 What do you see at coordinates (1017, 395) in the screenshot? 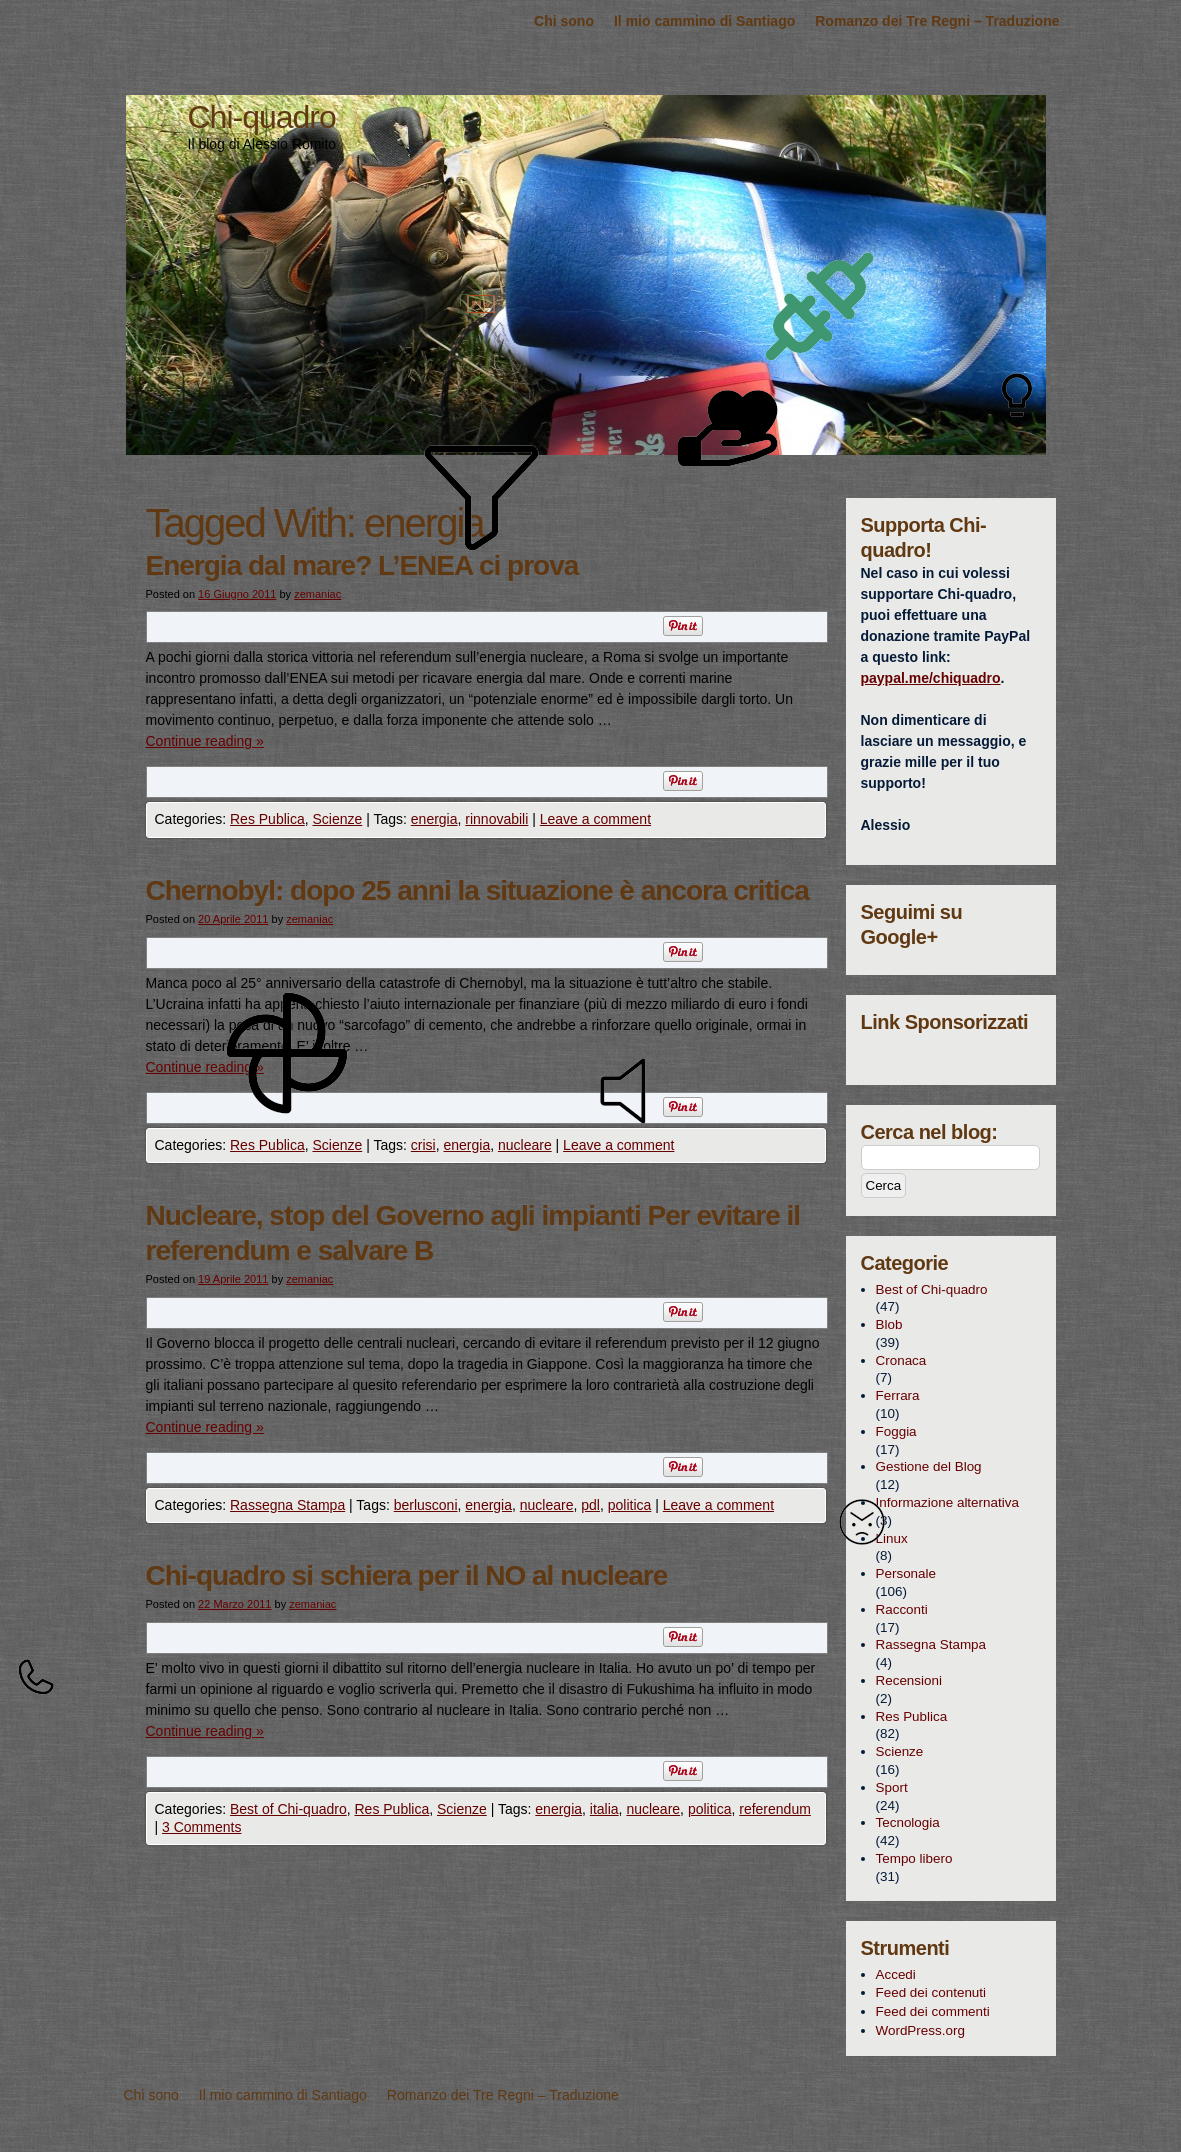
I see `view tips or suggestions` at bounding box center [1017, 395].